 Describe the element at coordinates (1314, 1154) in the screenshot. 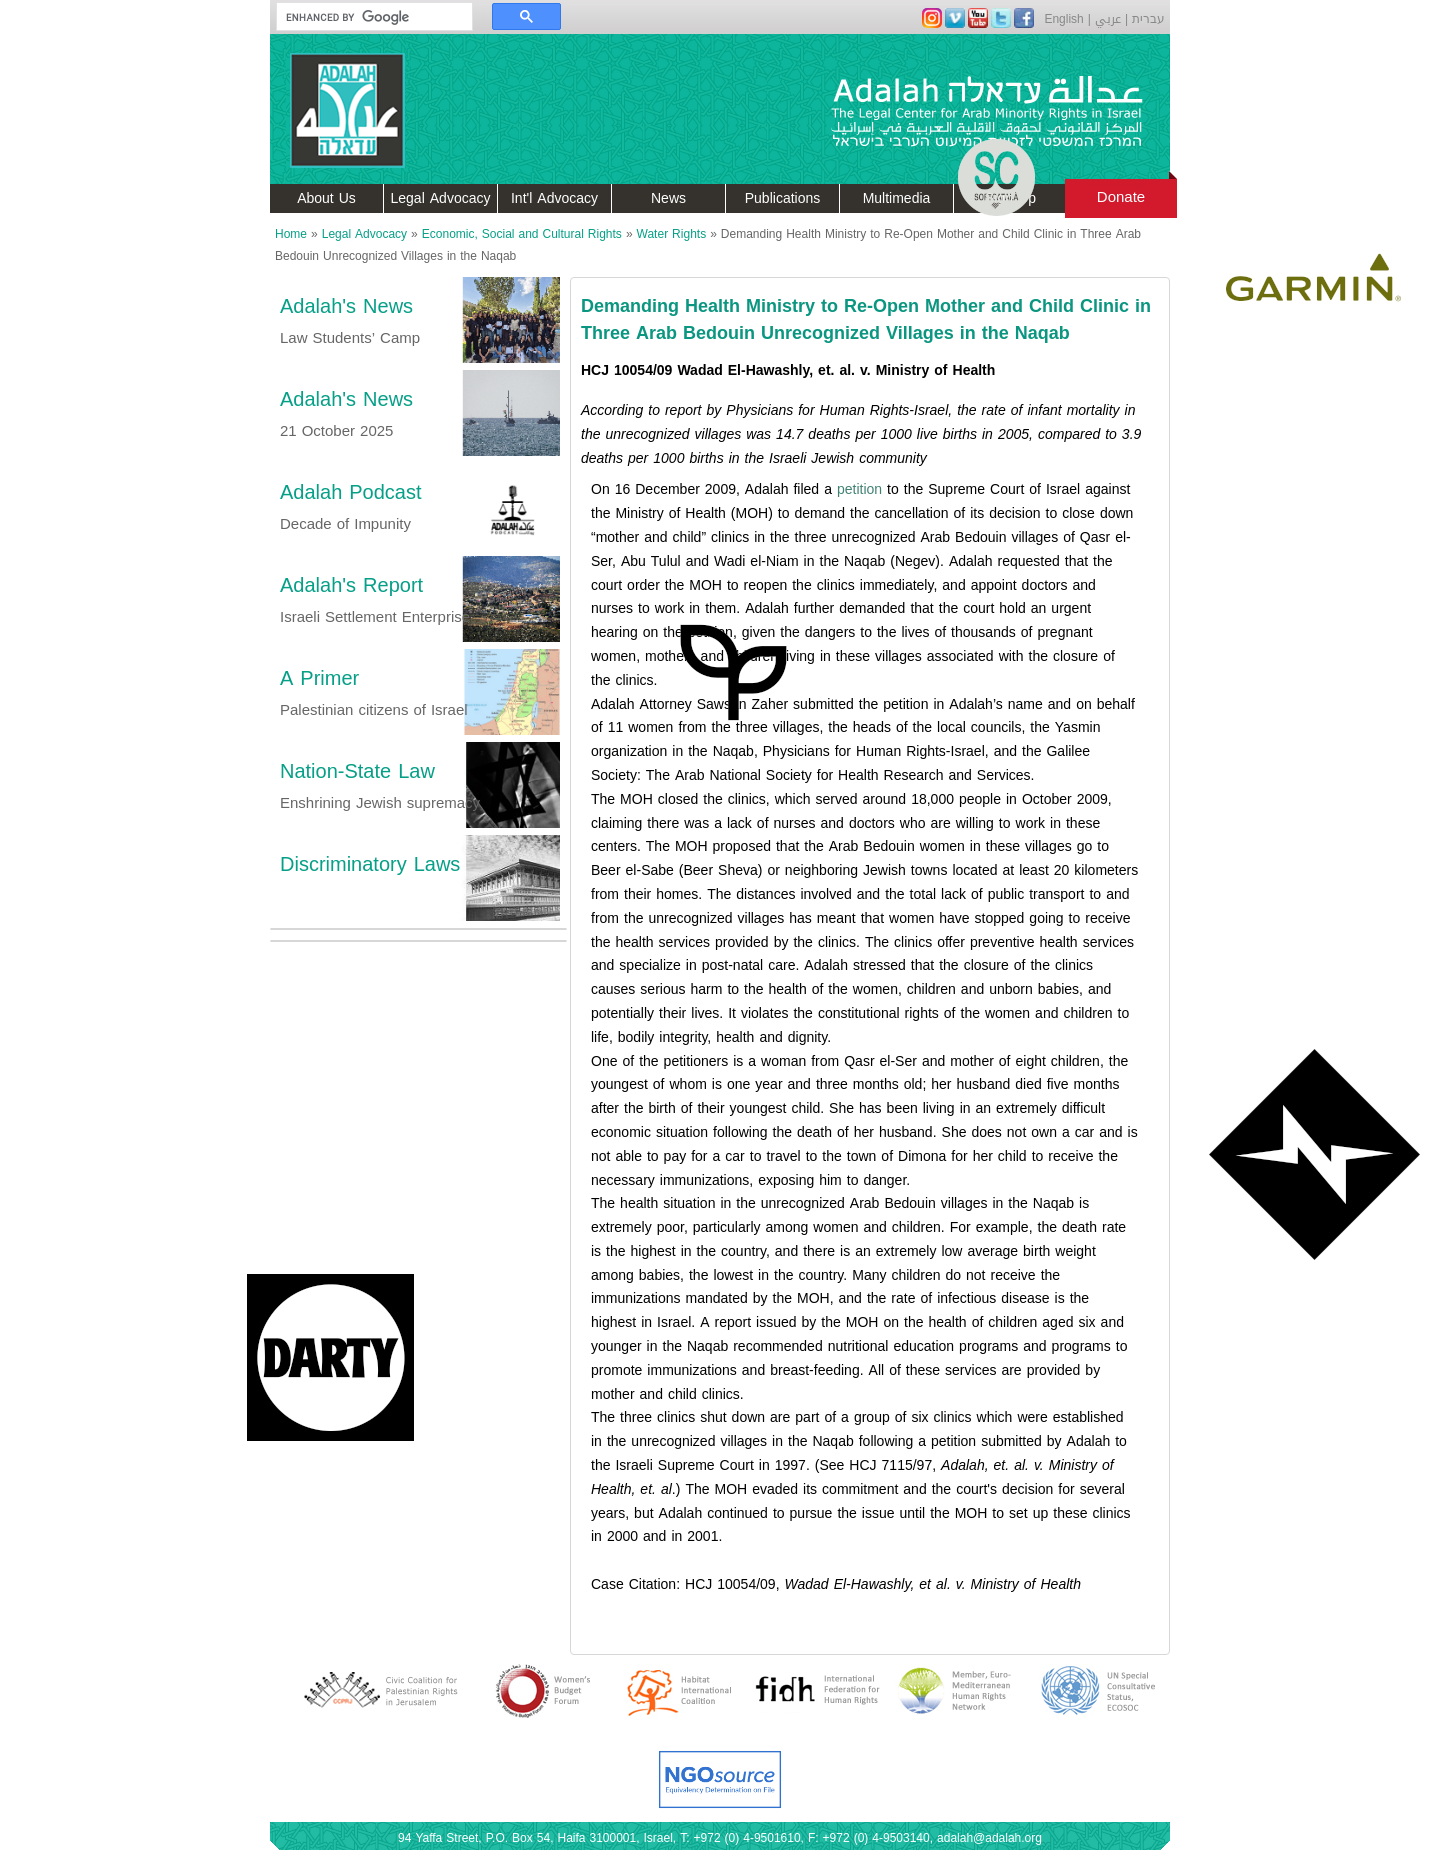

I see `normalize.css library logo` at that location.